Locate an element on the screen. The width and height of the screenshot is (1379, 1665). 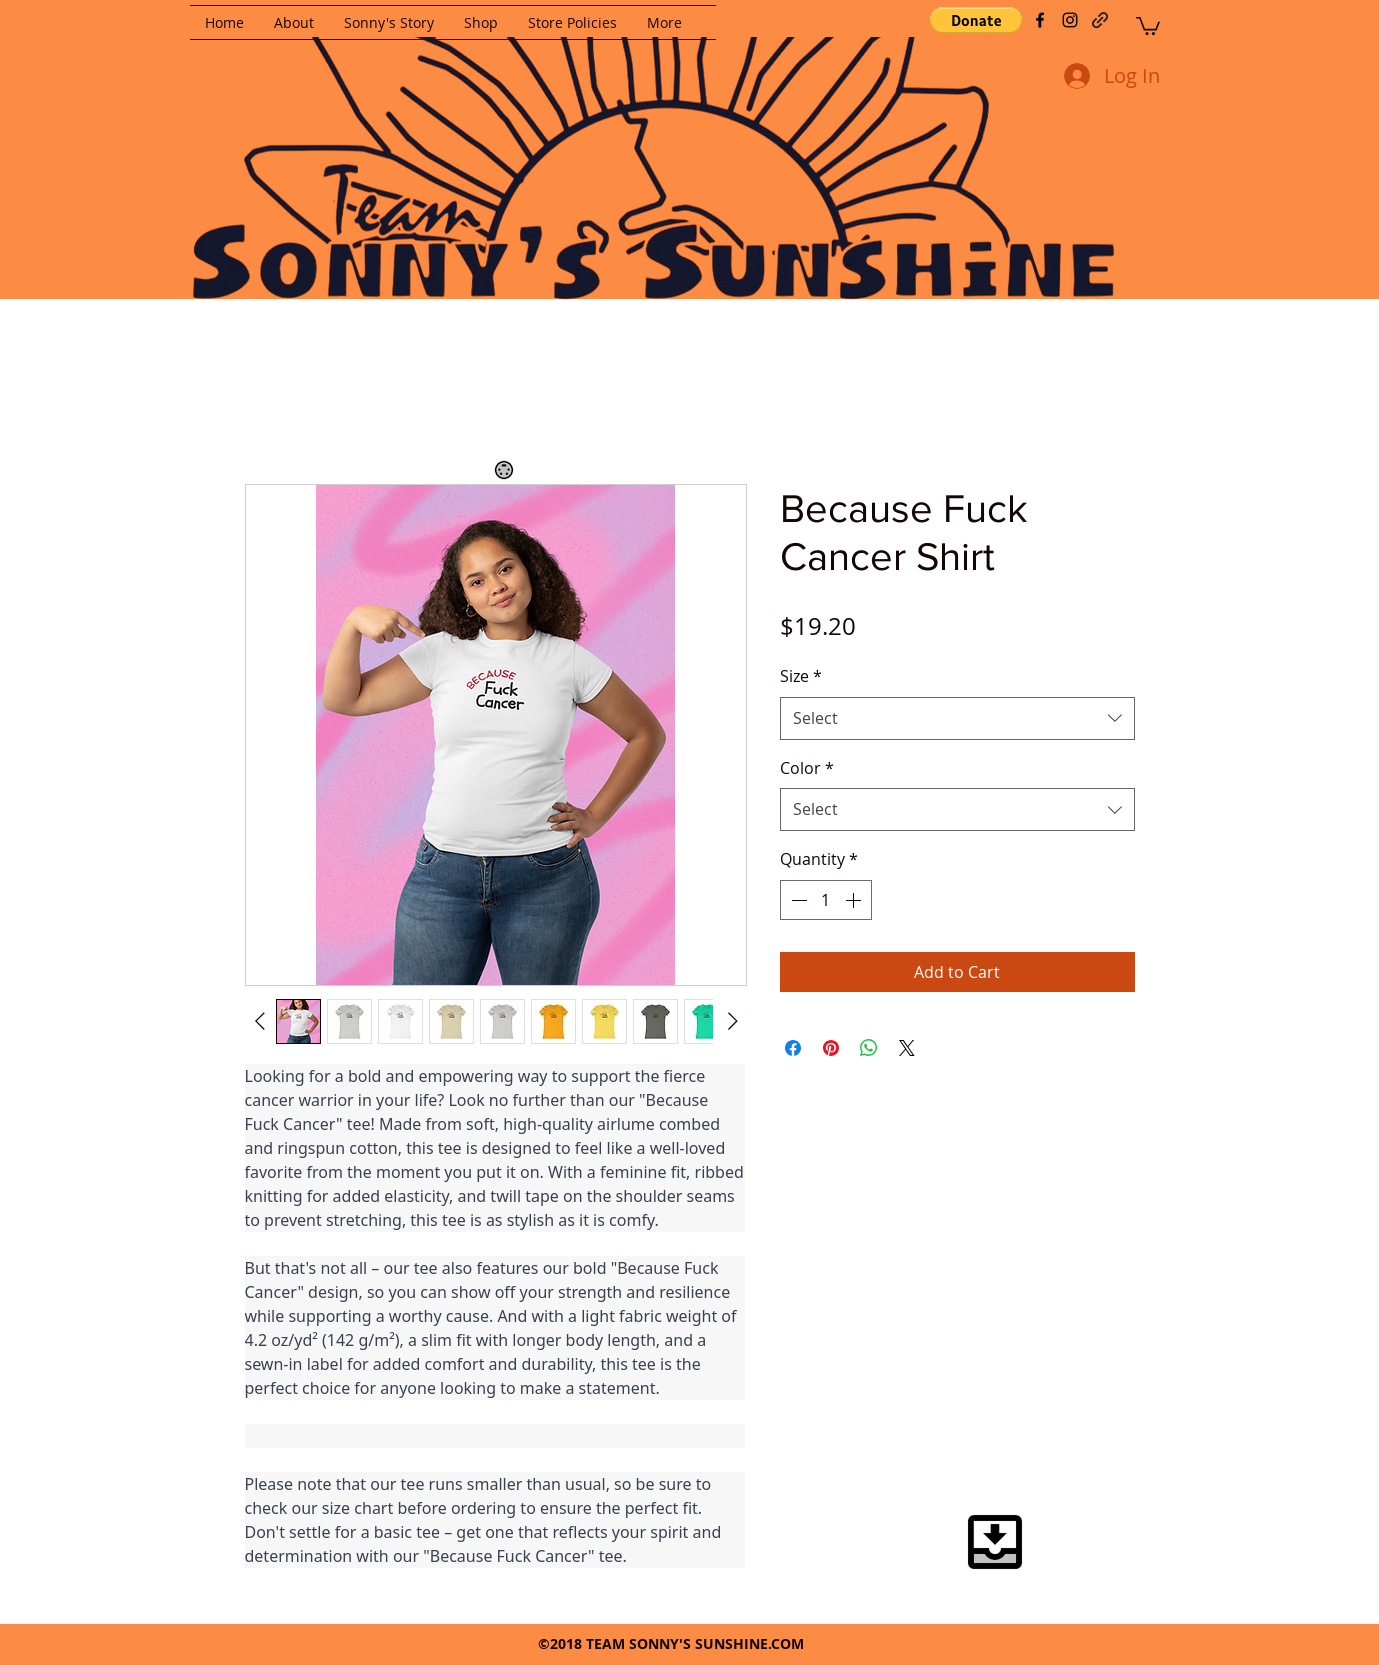
move message to inbox is located at coordinates (995, 1542).